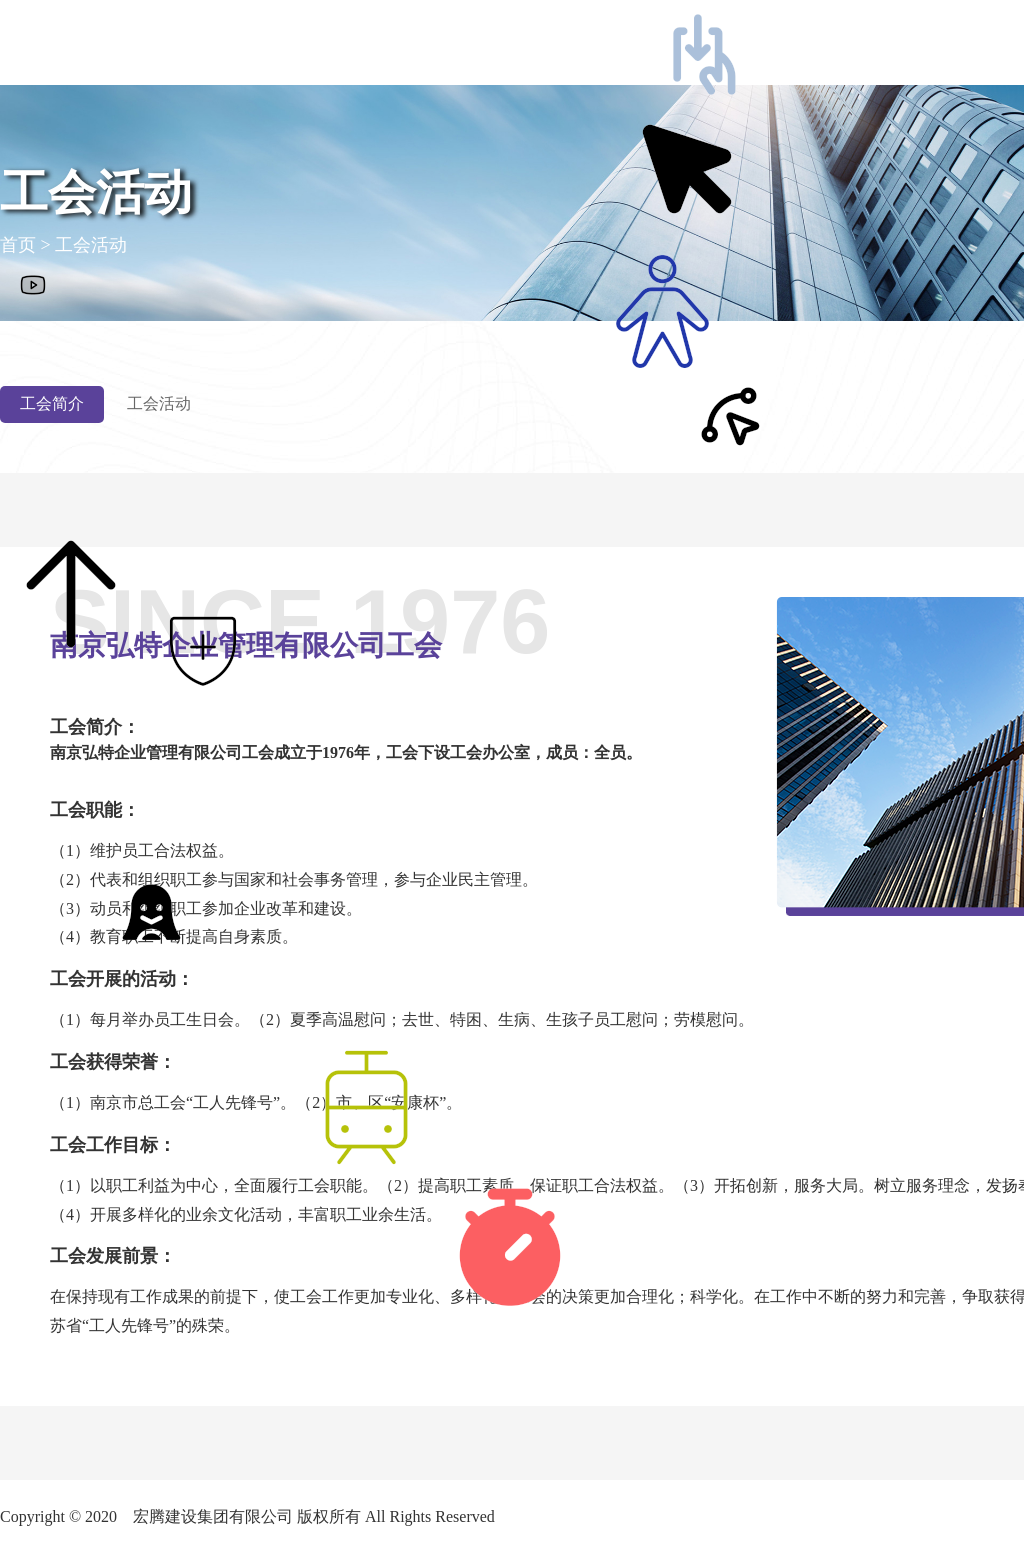 This screenshot has height=1554, width=1024. I want to click on withdraw funds or cash out, so click(700, 54).